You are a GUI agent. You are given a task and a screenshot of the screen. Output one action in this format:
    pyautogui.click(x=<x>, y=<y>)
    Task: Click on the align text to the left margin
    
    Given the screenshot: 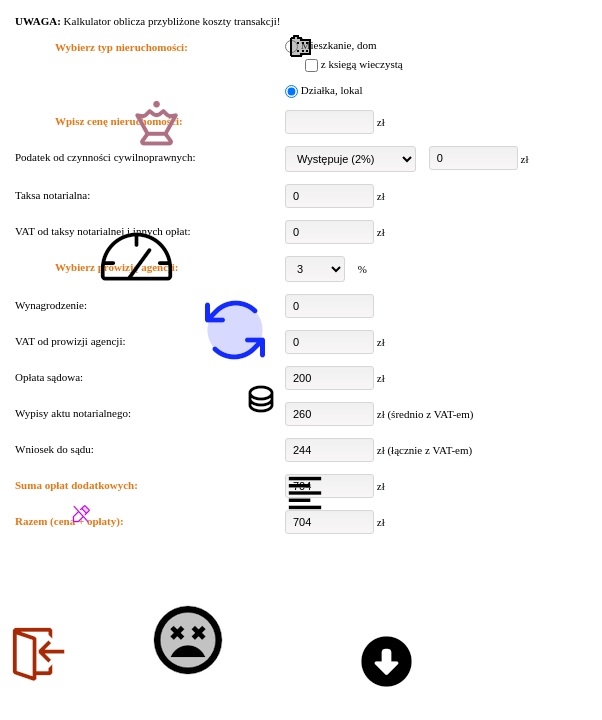 What is the action you would take?
    pyautogui.click(x=305, y=493)
    